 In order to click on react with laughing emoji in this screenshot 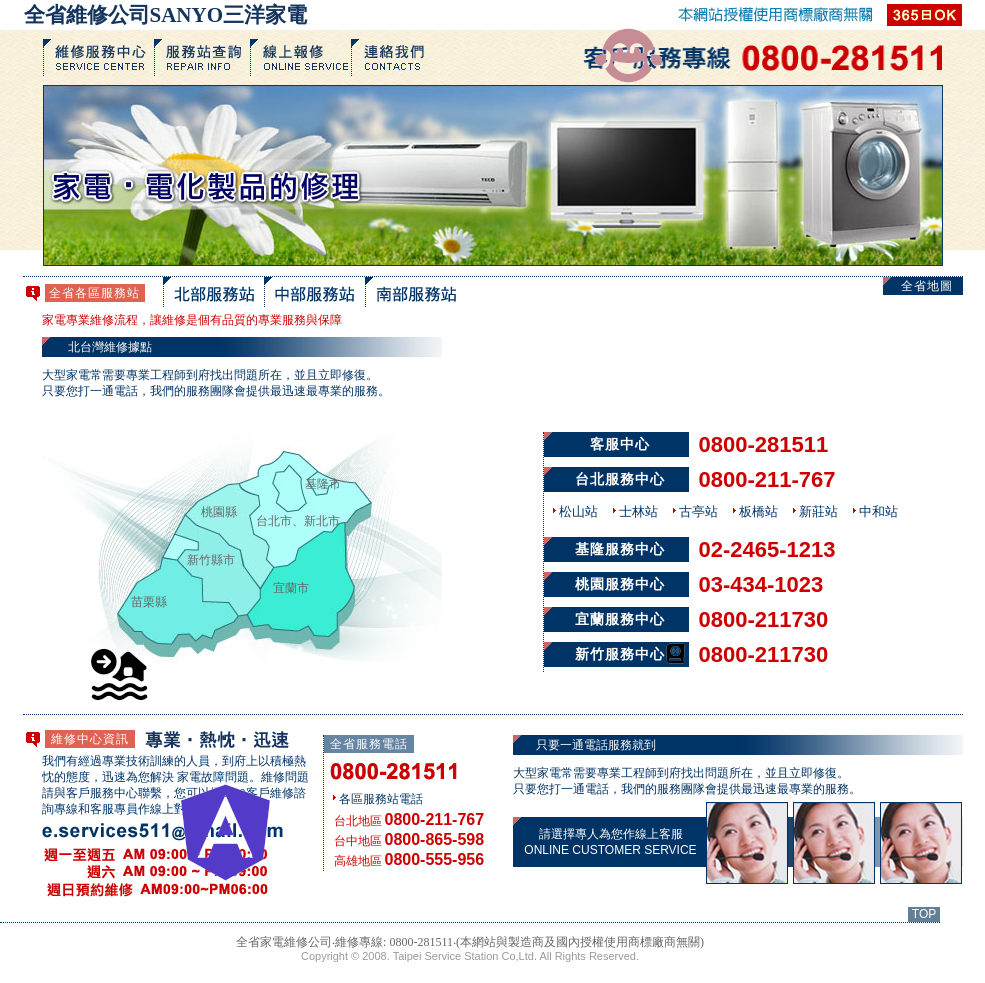, I will do `click(628, 55)`.